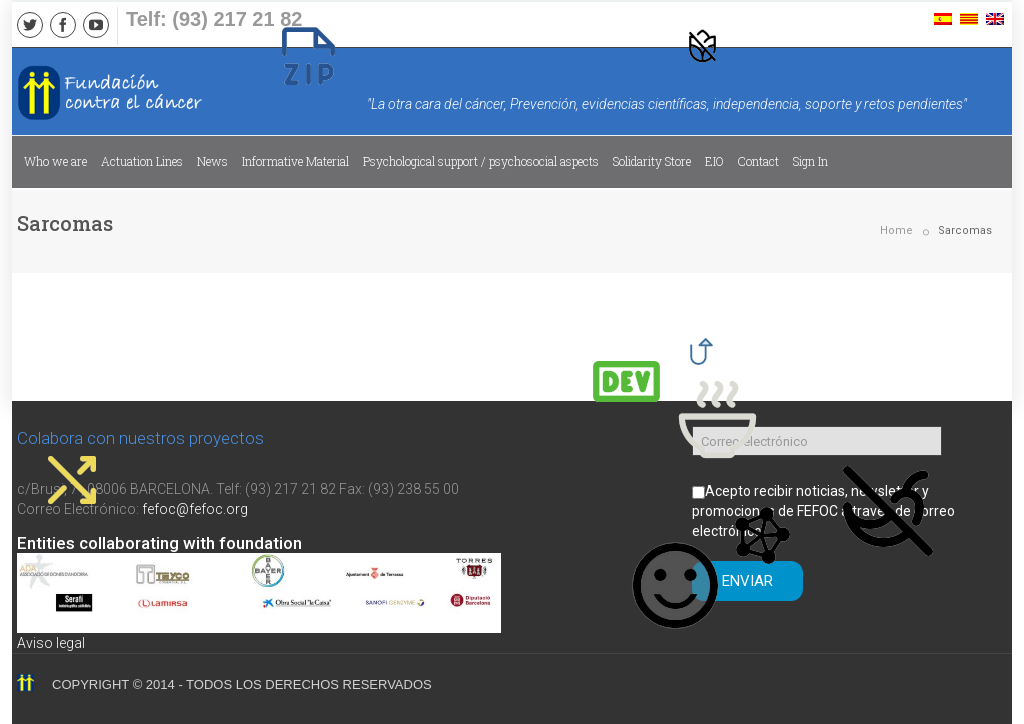  I want to click on connect to the fediverse network, so click(761, 535).